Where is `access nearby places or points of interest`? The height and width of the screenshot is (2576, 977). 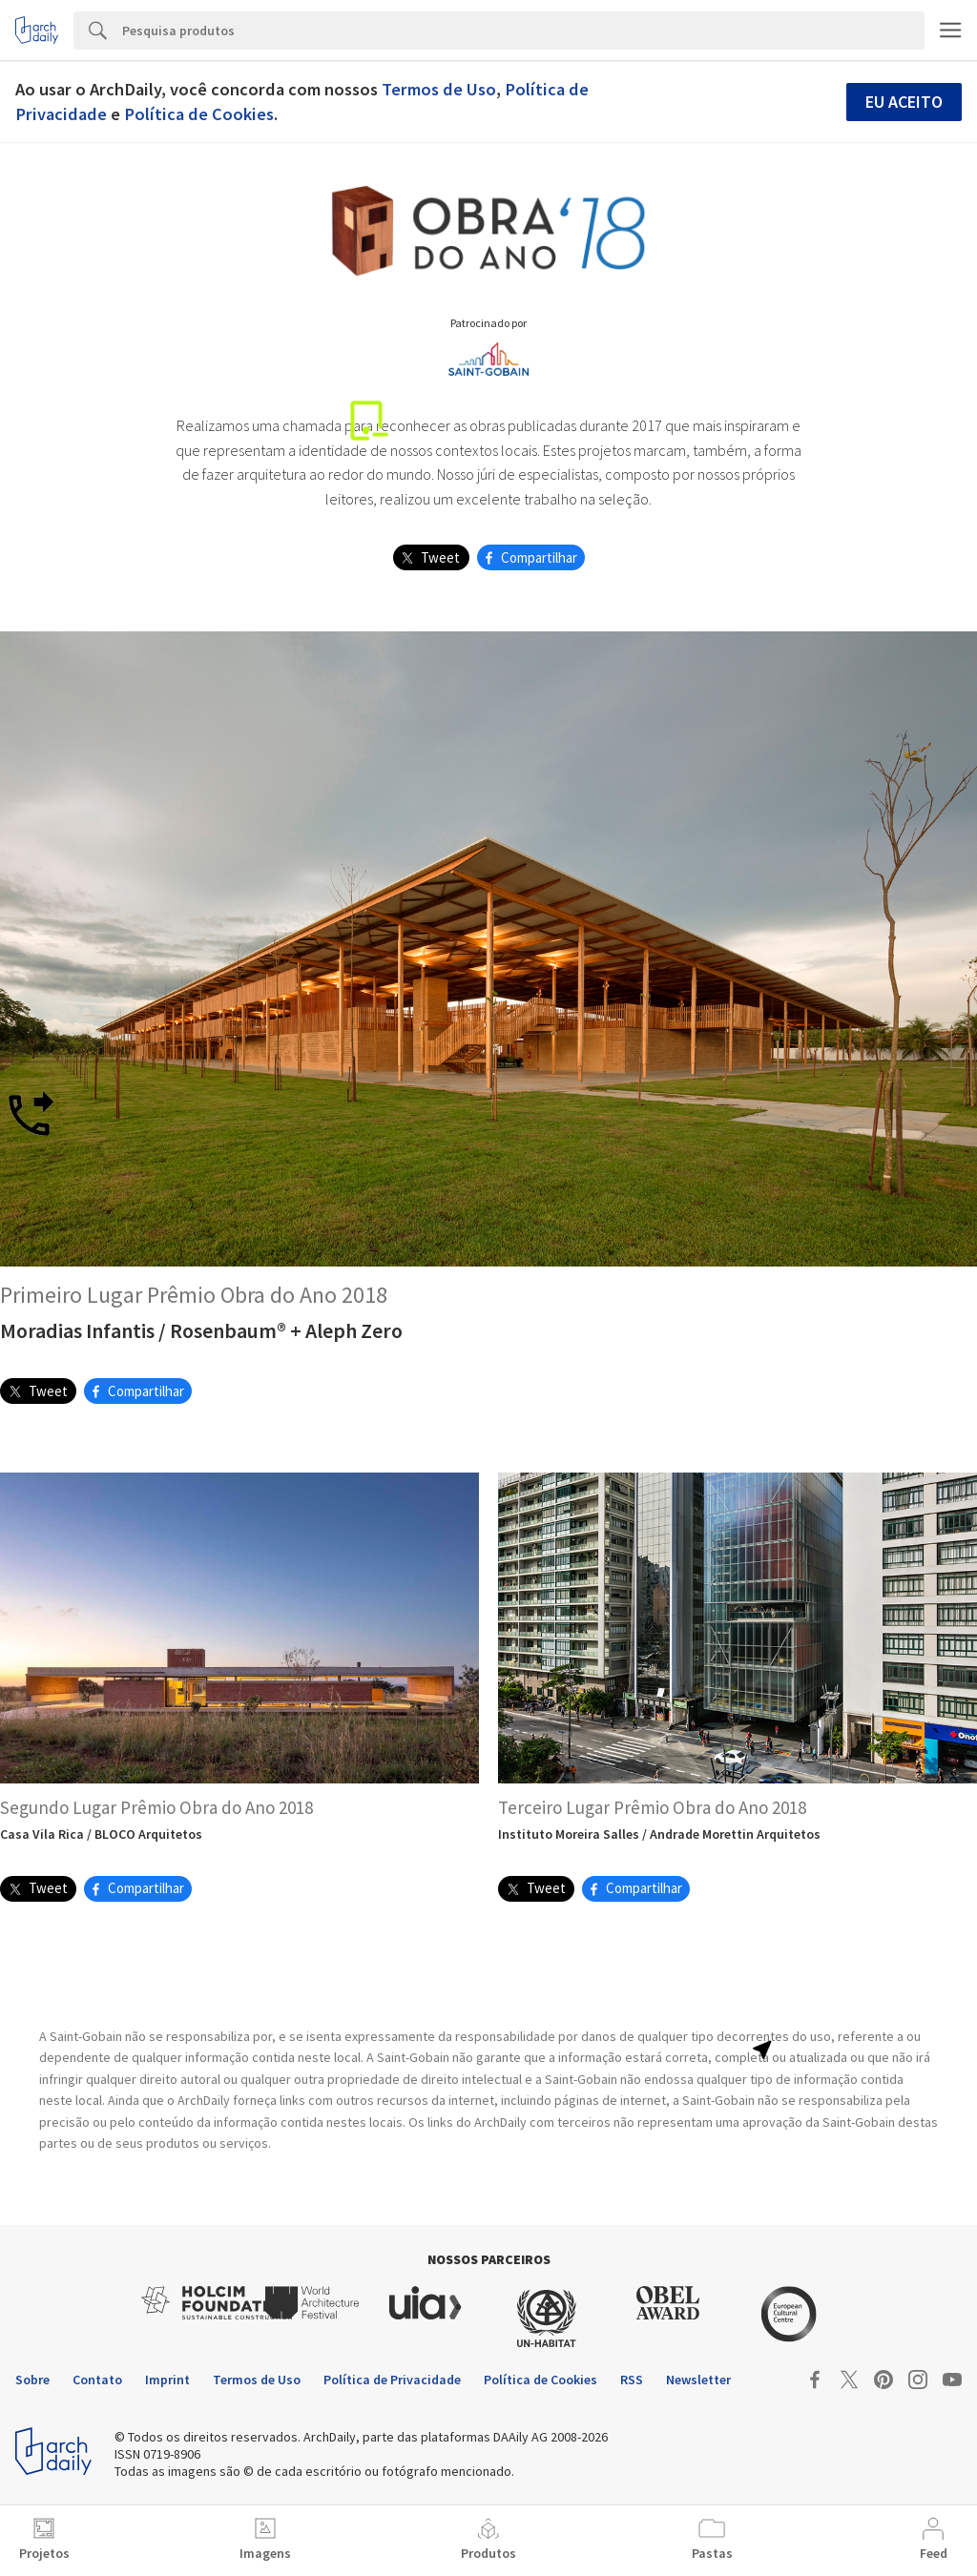 access nearby places or points of interest is located at coordinates (762, 2050).